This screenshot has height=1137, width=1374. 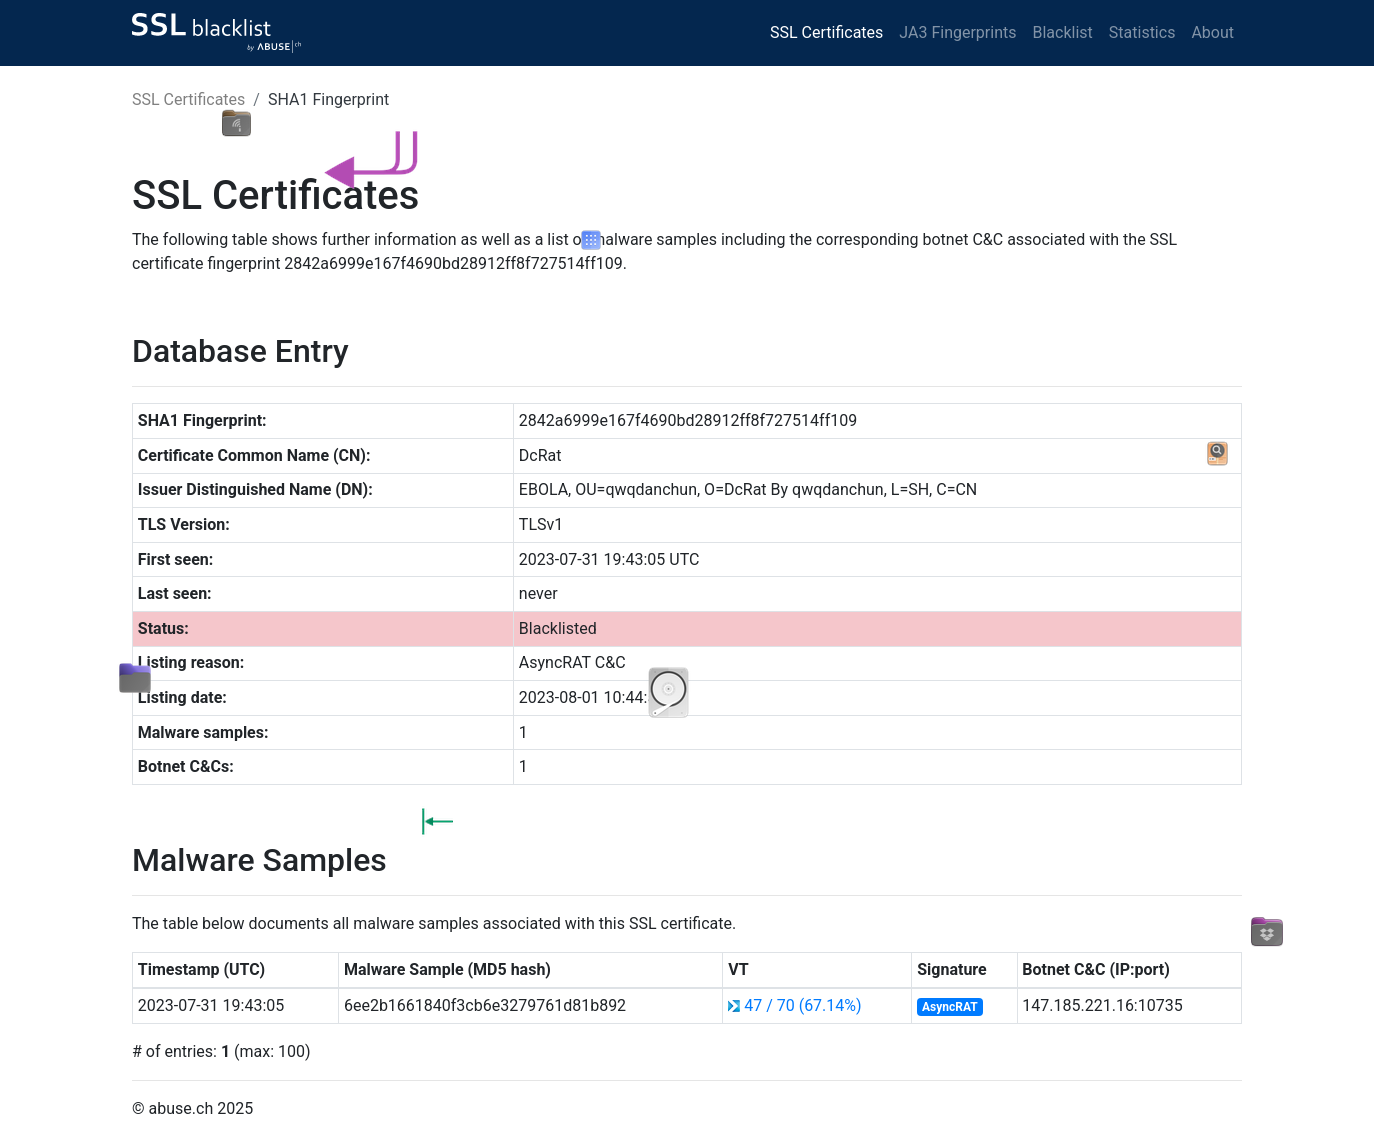 What do you see at coordinates (437, 821) in the screenshot?
I see `go to the first item in a list or sequence` at bounding box center [437, 821].